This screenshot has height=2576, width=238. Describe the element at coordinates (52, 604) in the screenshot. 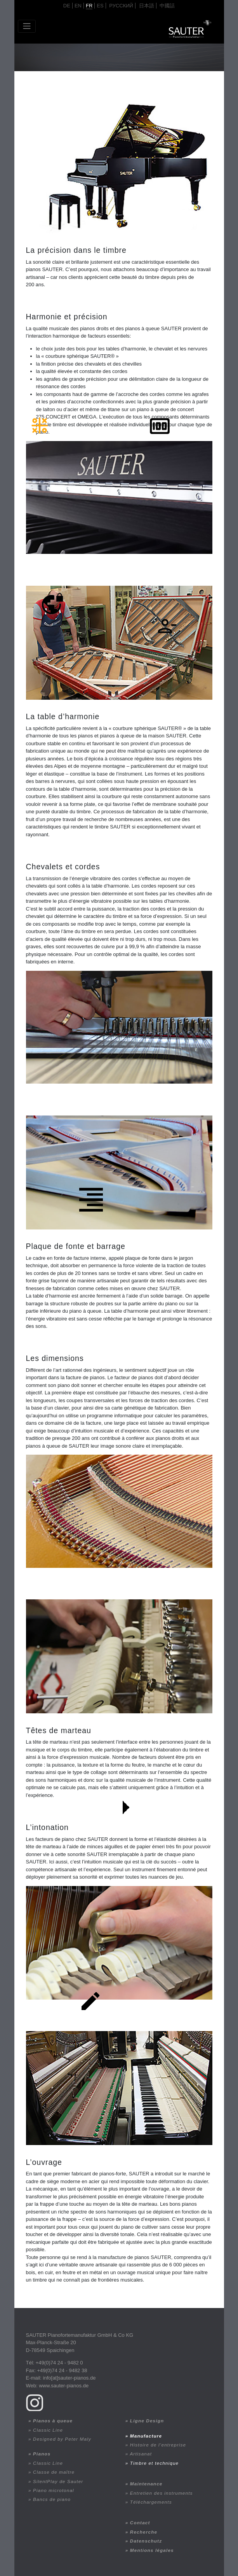

I see `indicates active vpn connection` at that location.